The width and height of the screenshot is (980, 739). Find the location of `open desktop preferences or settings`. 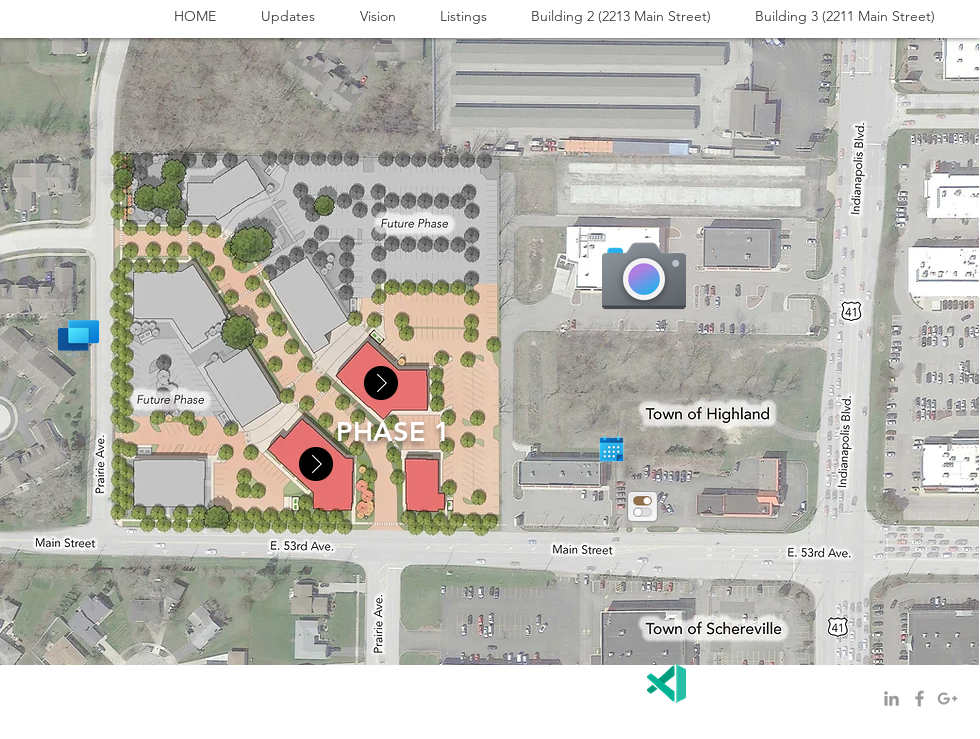

open desktop preferences or settings is located at coordinates (642, 506).